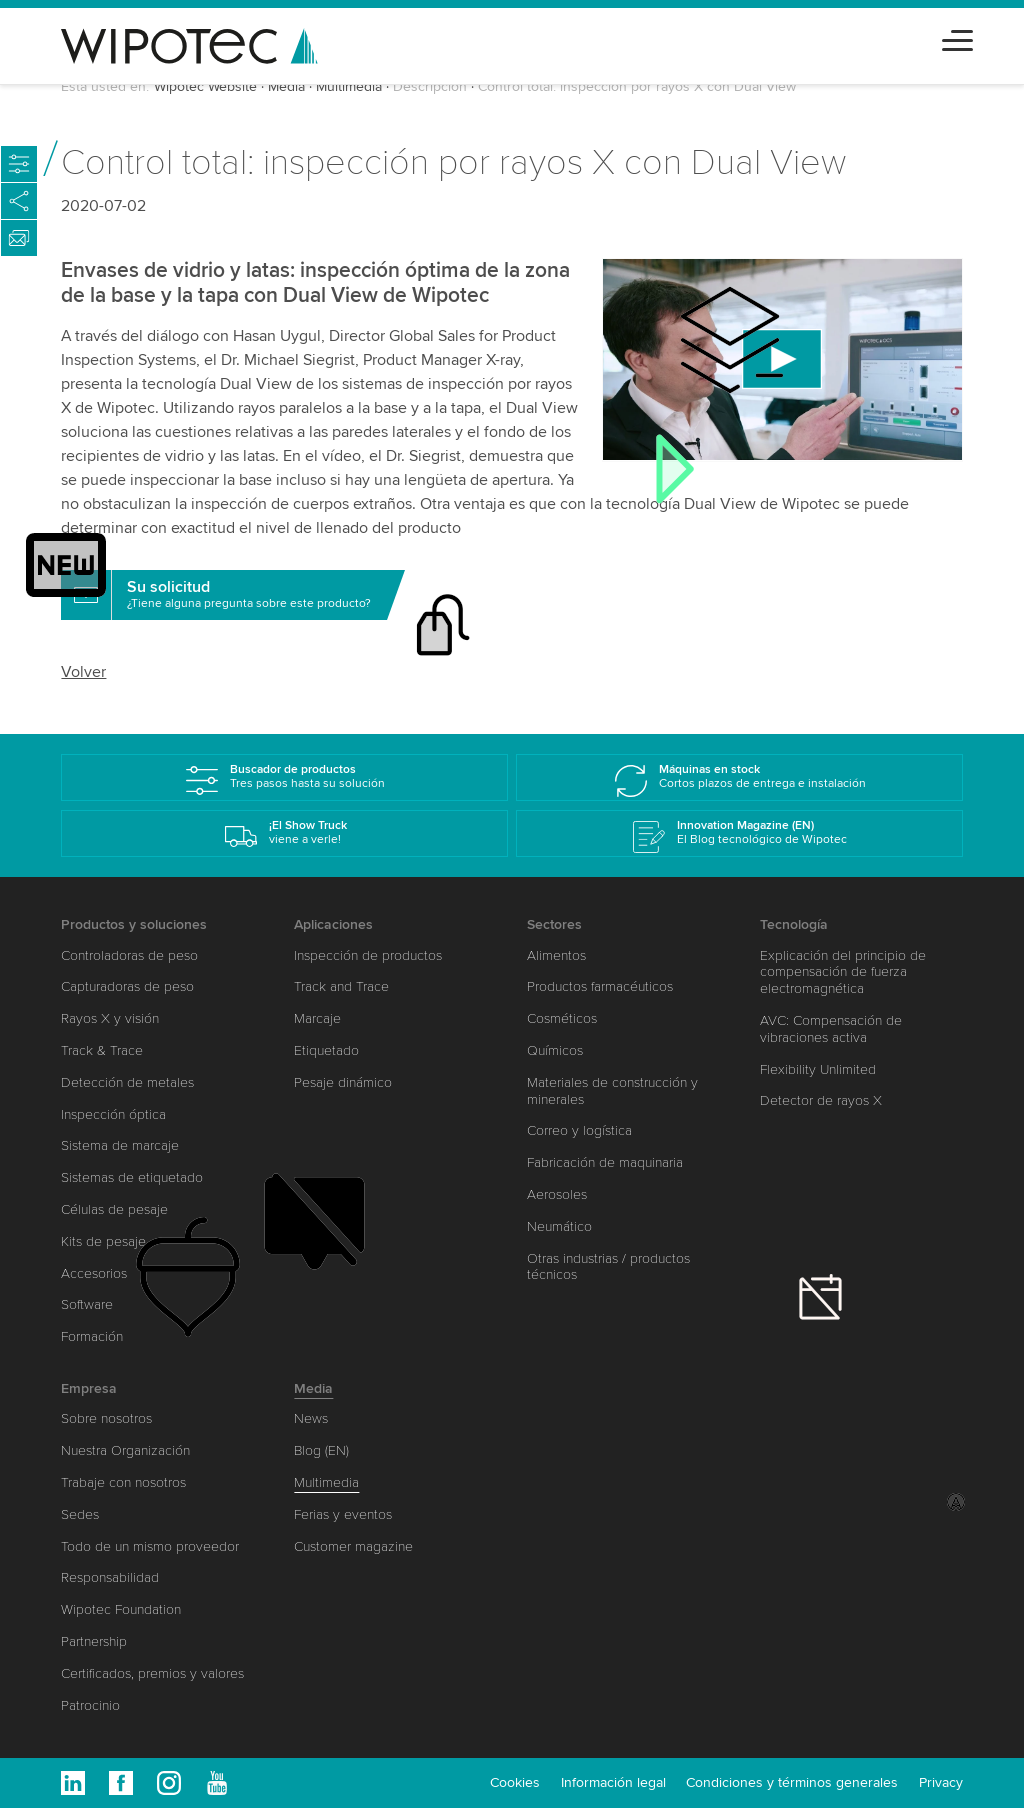  Describe the element at coordinates (820, 1298) in the screenshot. I see `disable calendar or scheduling features` at that location.